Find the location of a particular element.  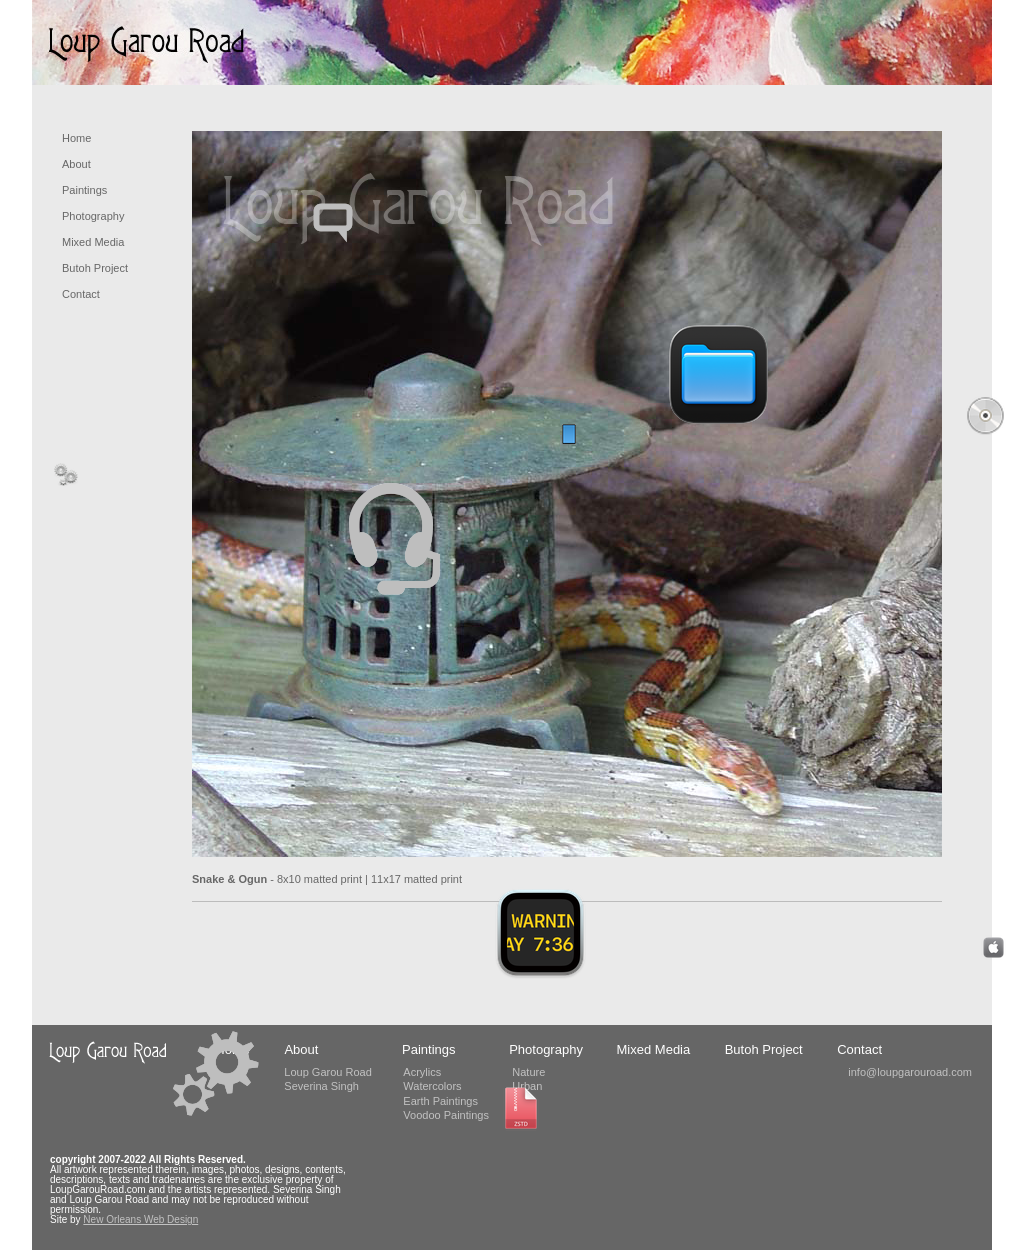

open the console app to view system logs is located at coordinates (540, 932).